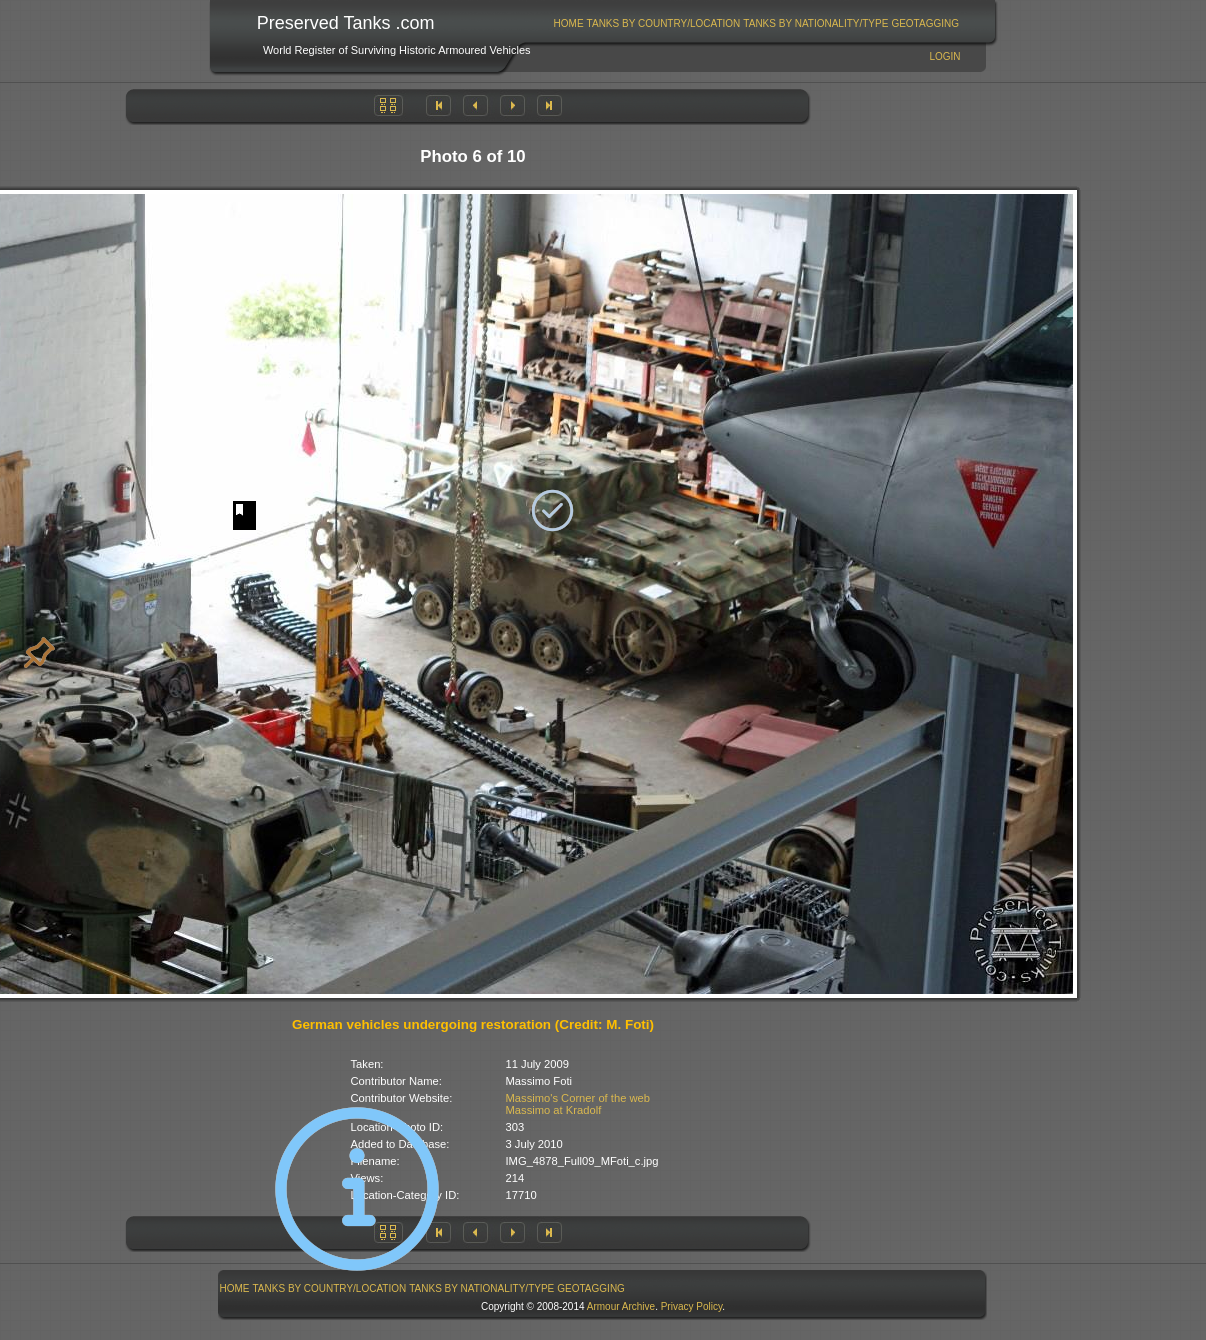 The image size is (1206, 1340). Describe the element at coordinates (244, 515) in the screenshot. I see `access your classes or courses` at that location.